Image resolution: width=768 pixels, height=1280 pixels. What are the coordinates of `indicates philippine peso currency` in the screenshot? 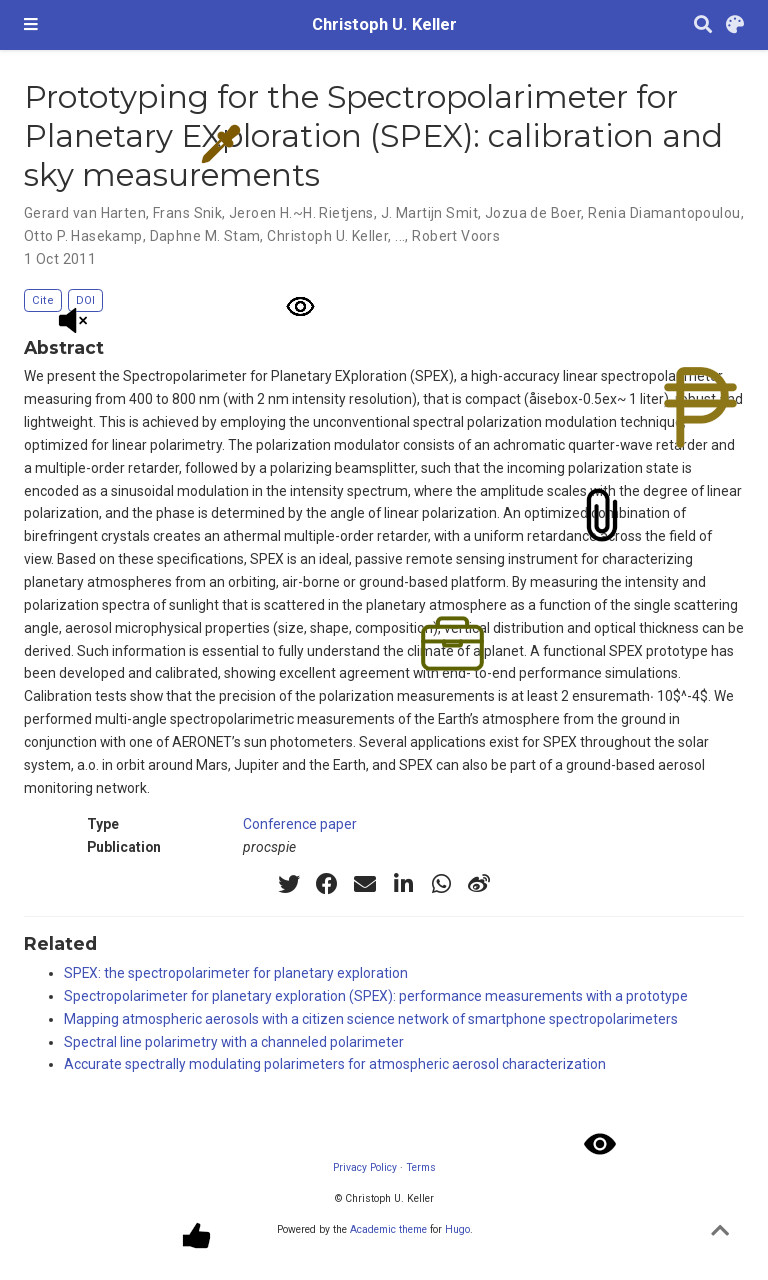 It's located at (700, 407).